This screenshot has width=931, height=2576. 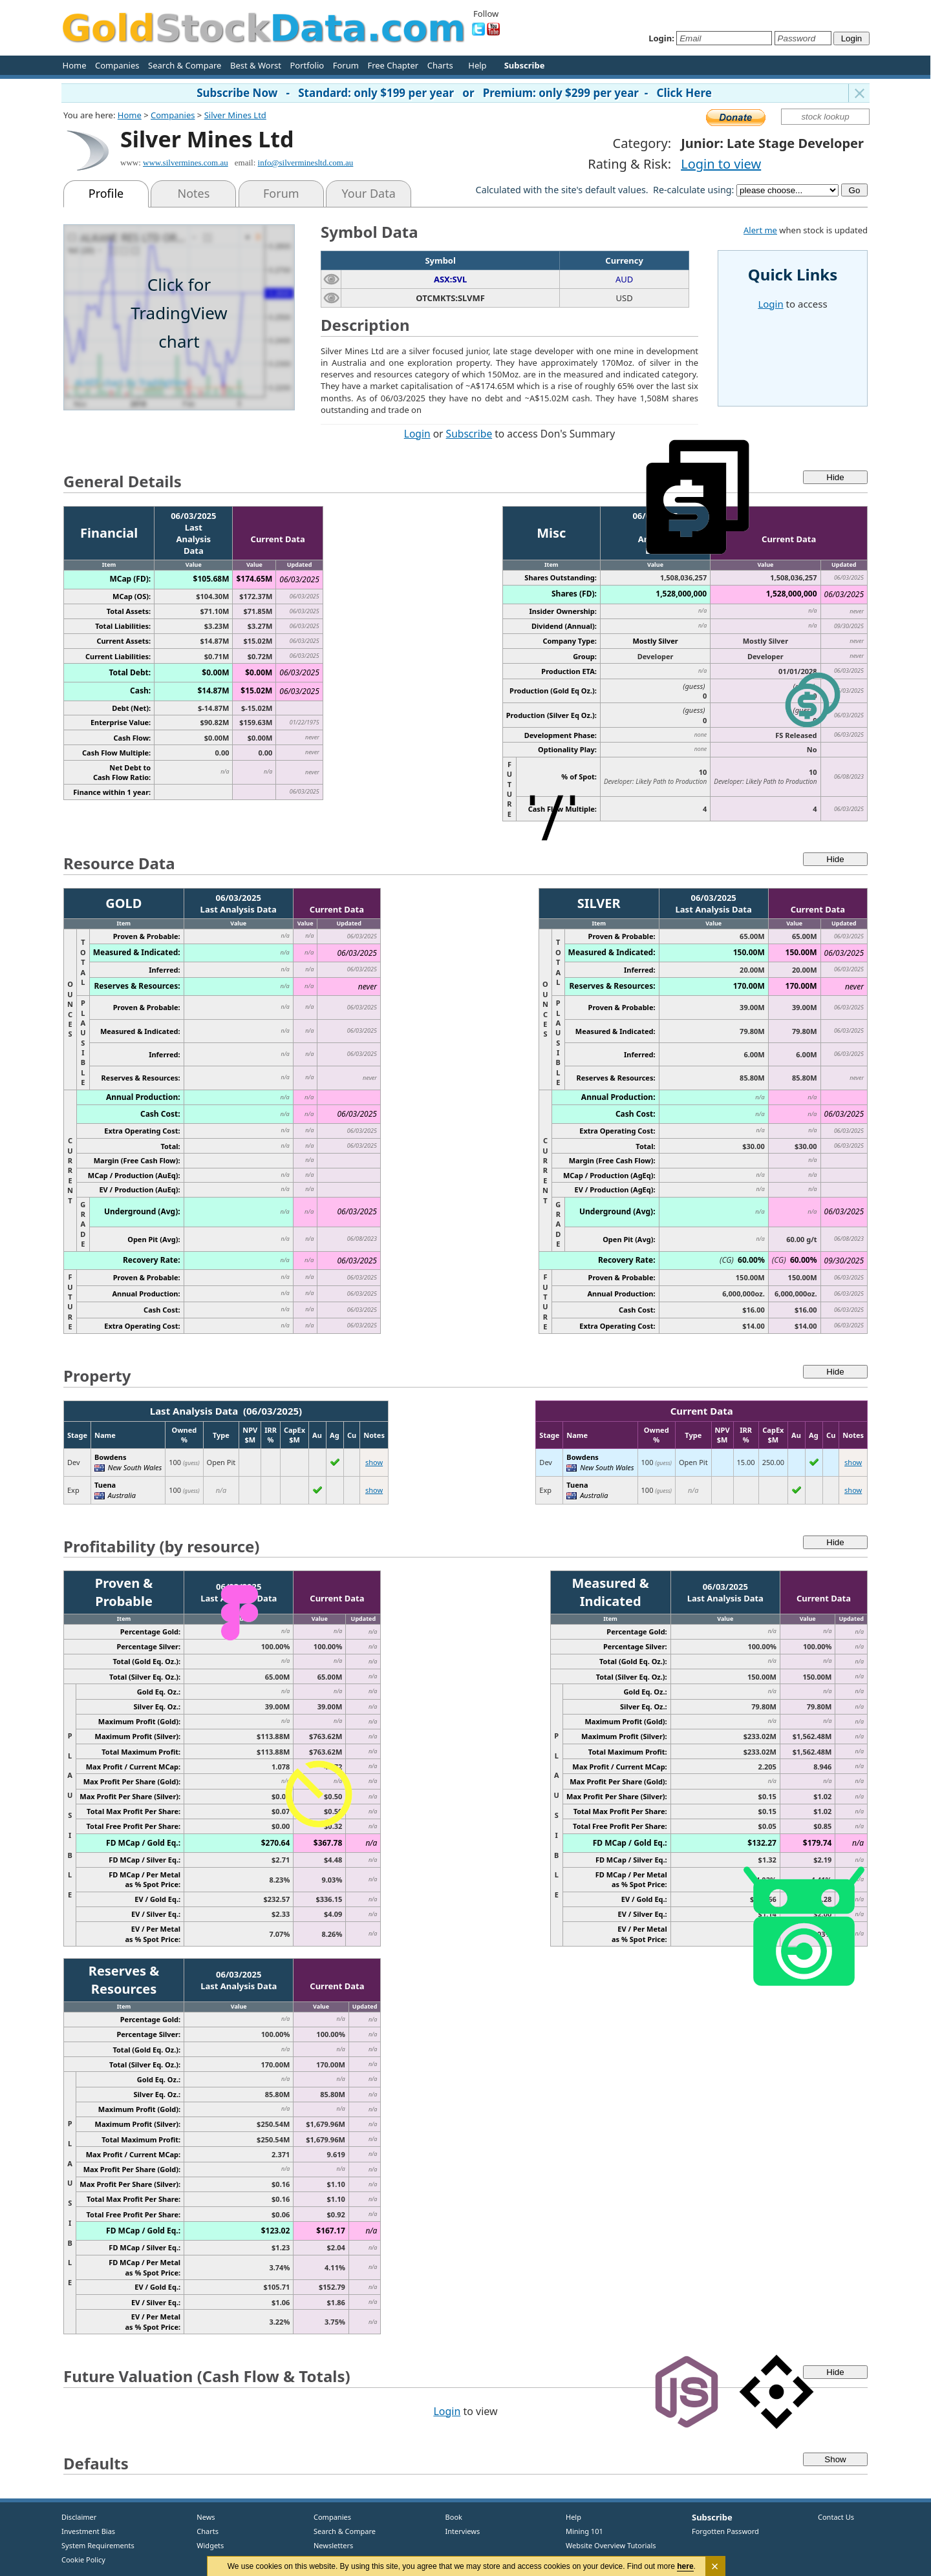 I want to click on access slash commands menu, so click(x=552, y=818).